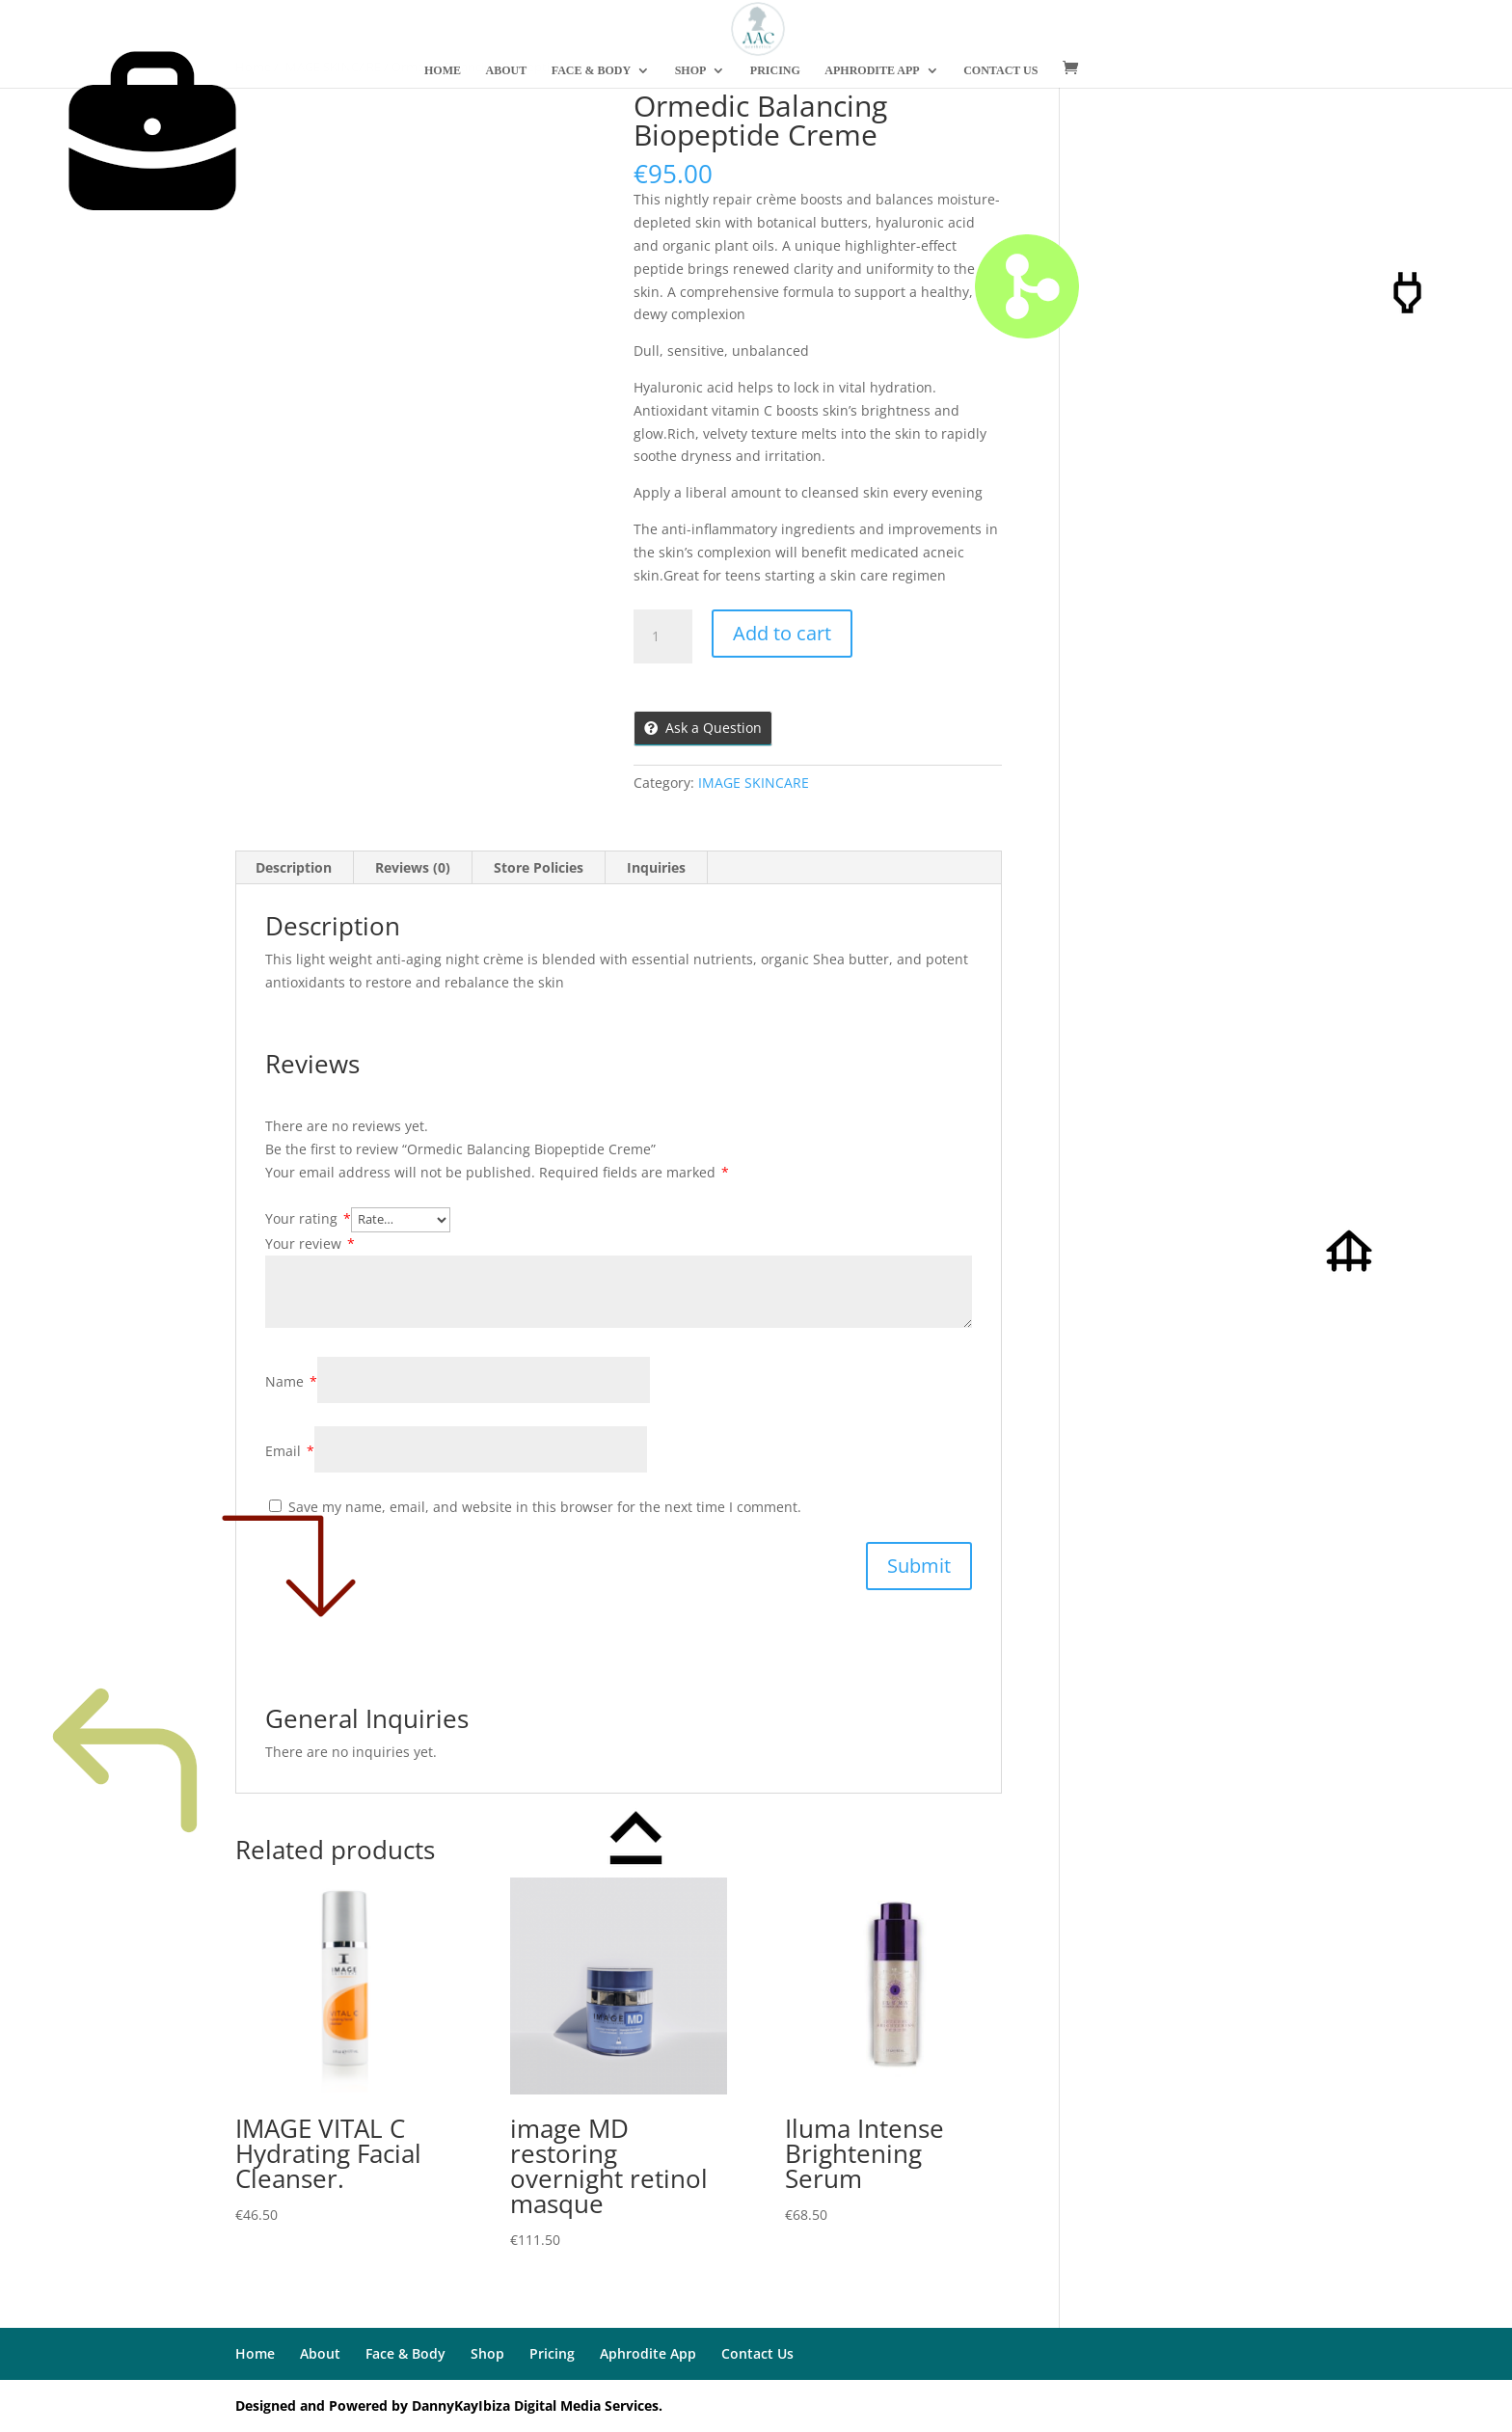 This screenshot has height=2432, width=1512. What do you see at coordinates (1027, 286) in the screenshot?
I see `indicates a merged pull request in your activity feed` at bounding box center [1027, 286].